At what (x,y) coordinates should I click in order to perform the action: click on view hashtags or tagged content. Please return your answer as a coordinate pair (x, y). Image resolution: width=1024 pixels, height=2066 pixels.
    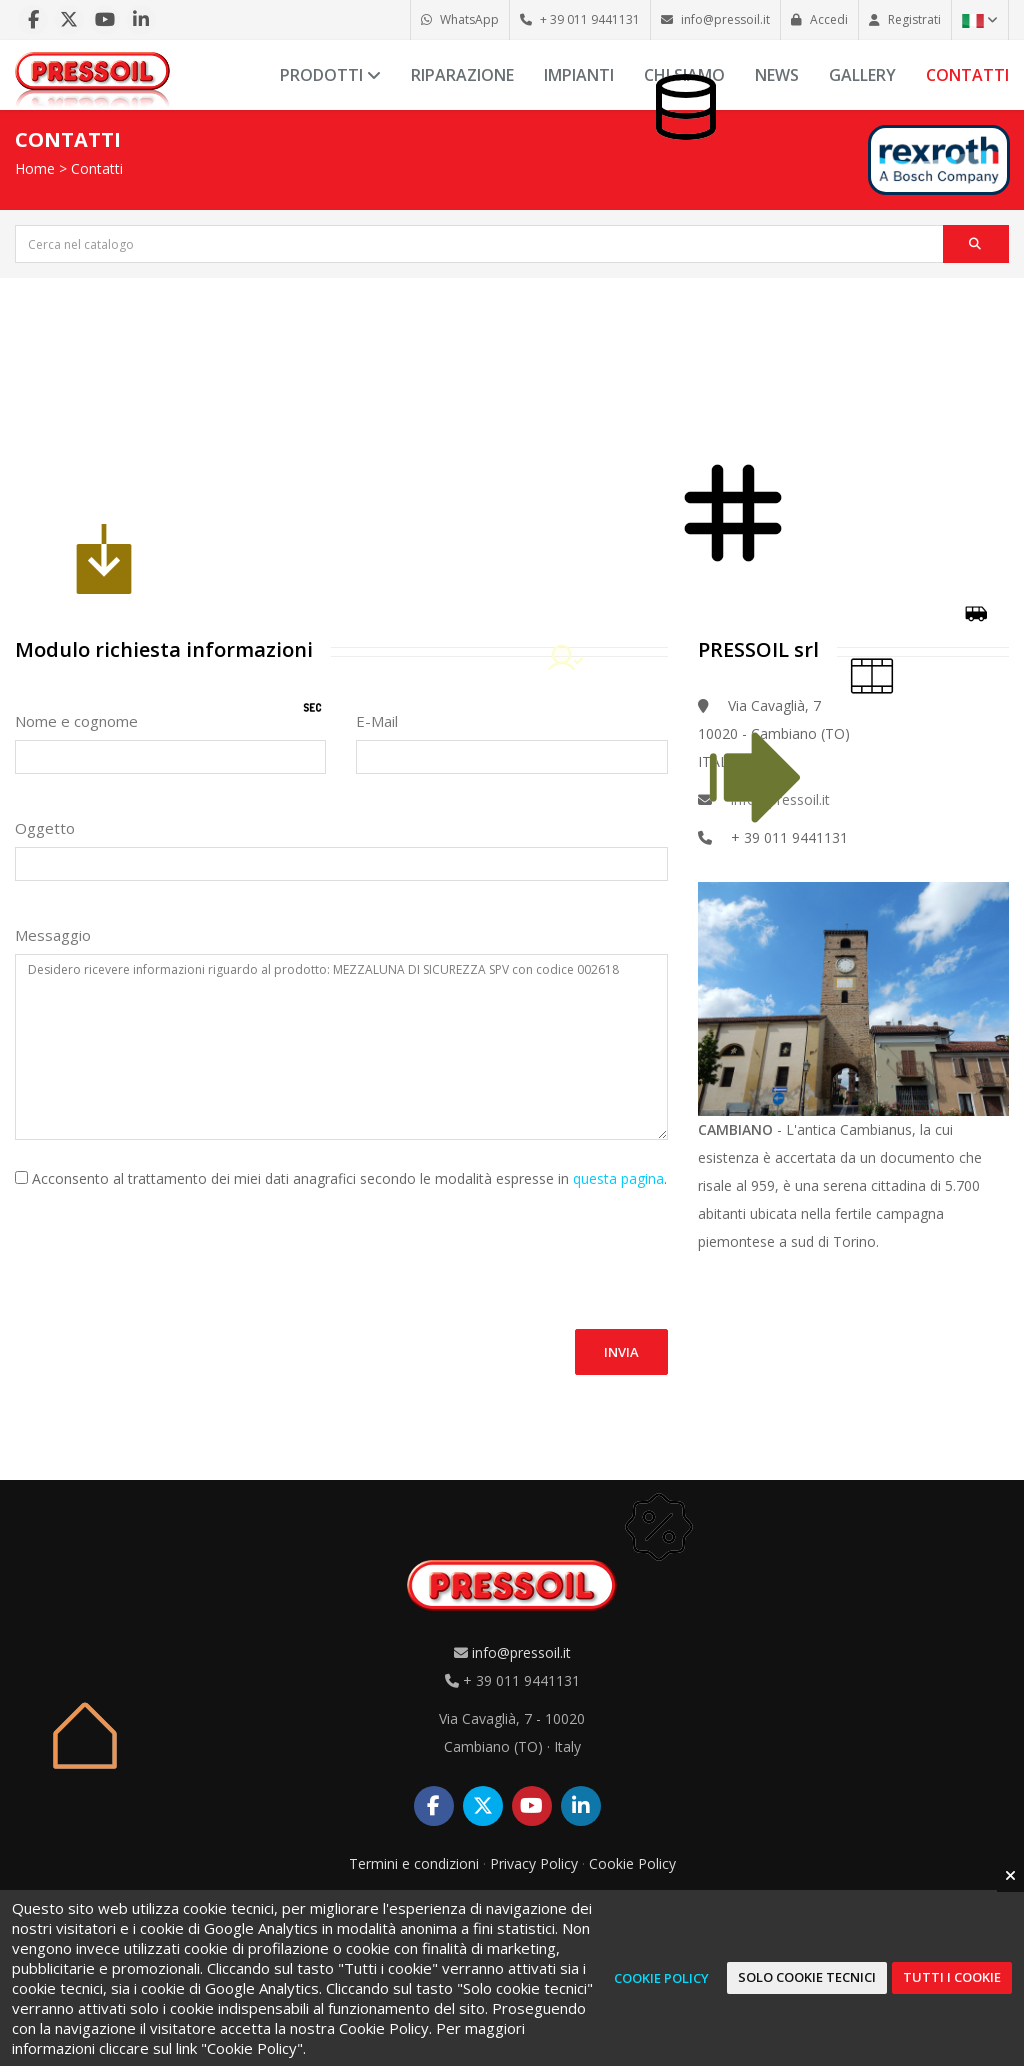
    Looking at the image, I should click on (733, 513).